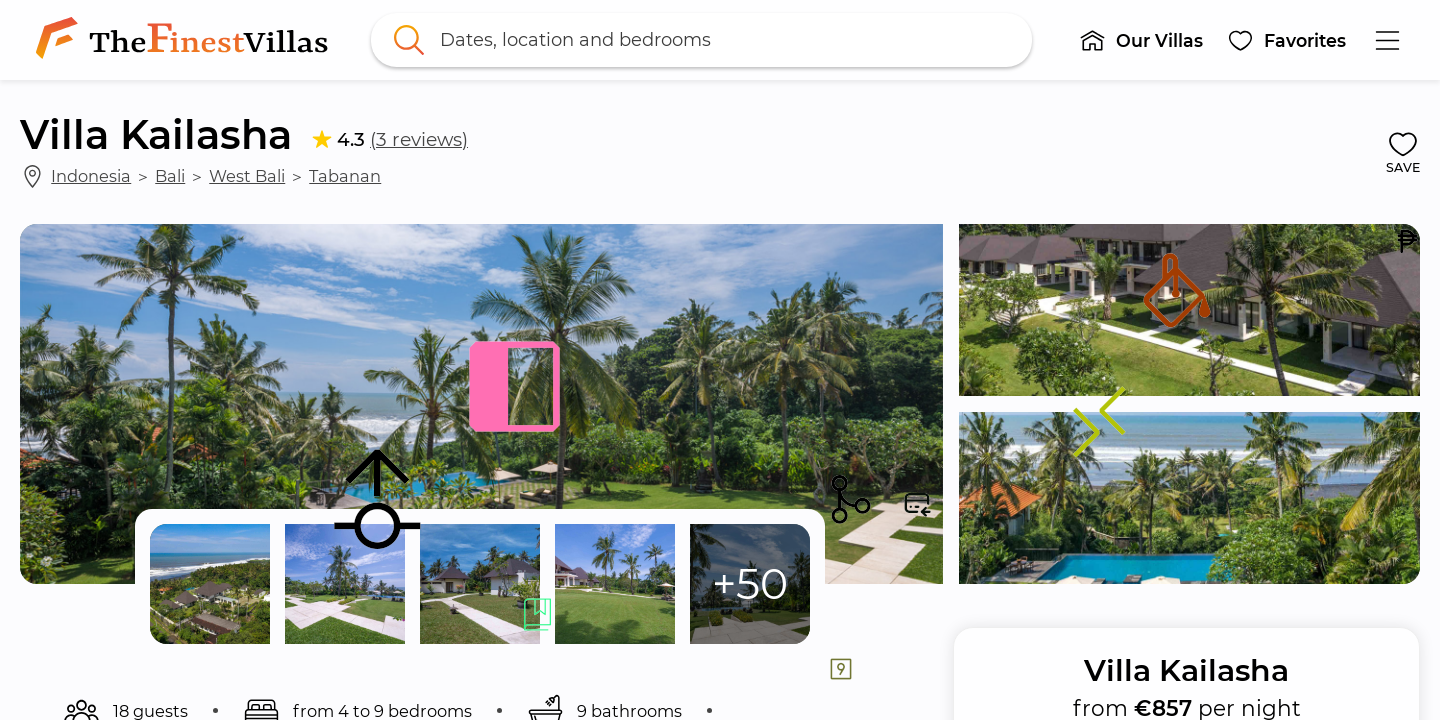 The height and width of the screenshot is (720, 1440). What do you see at coordinates (537, 614) in the screenshot?
I see `access your bookmarked reading list` at bounding box center [537, 614].